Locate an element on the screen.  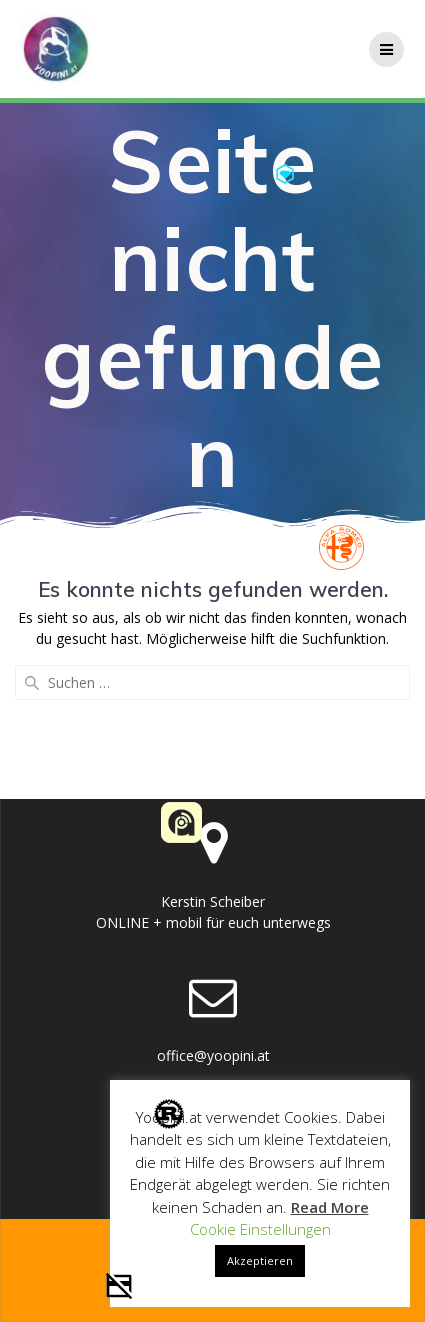
indicates no credit card required is located at coordinates (119, 1286).